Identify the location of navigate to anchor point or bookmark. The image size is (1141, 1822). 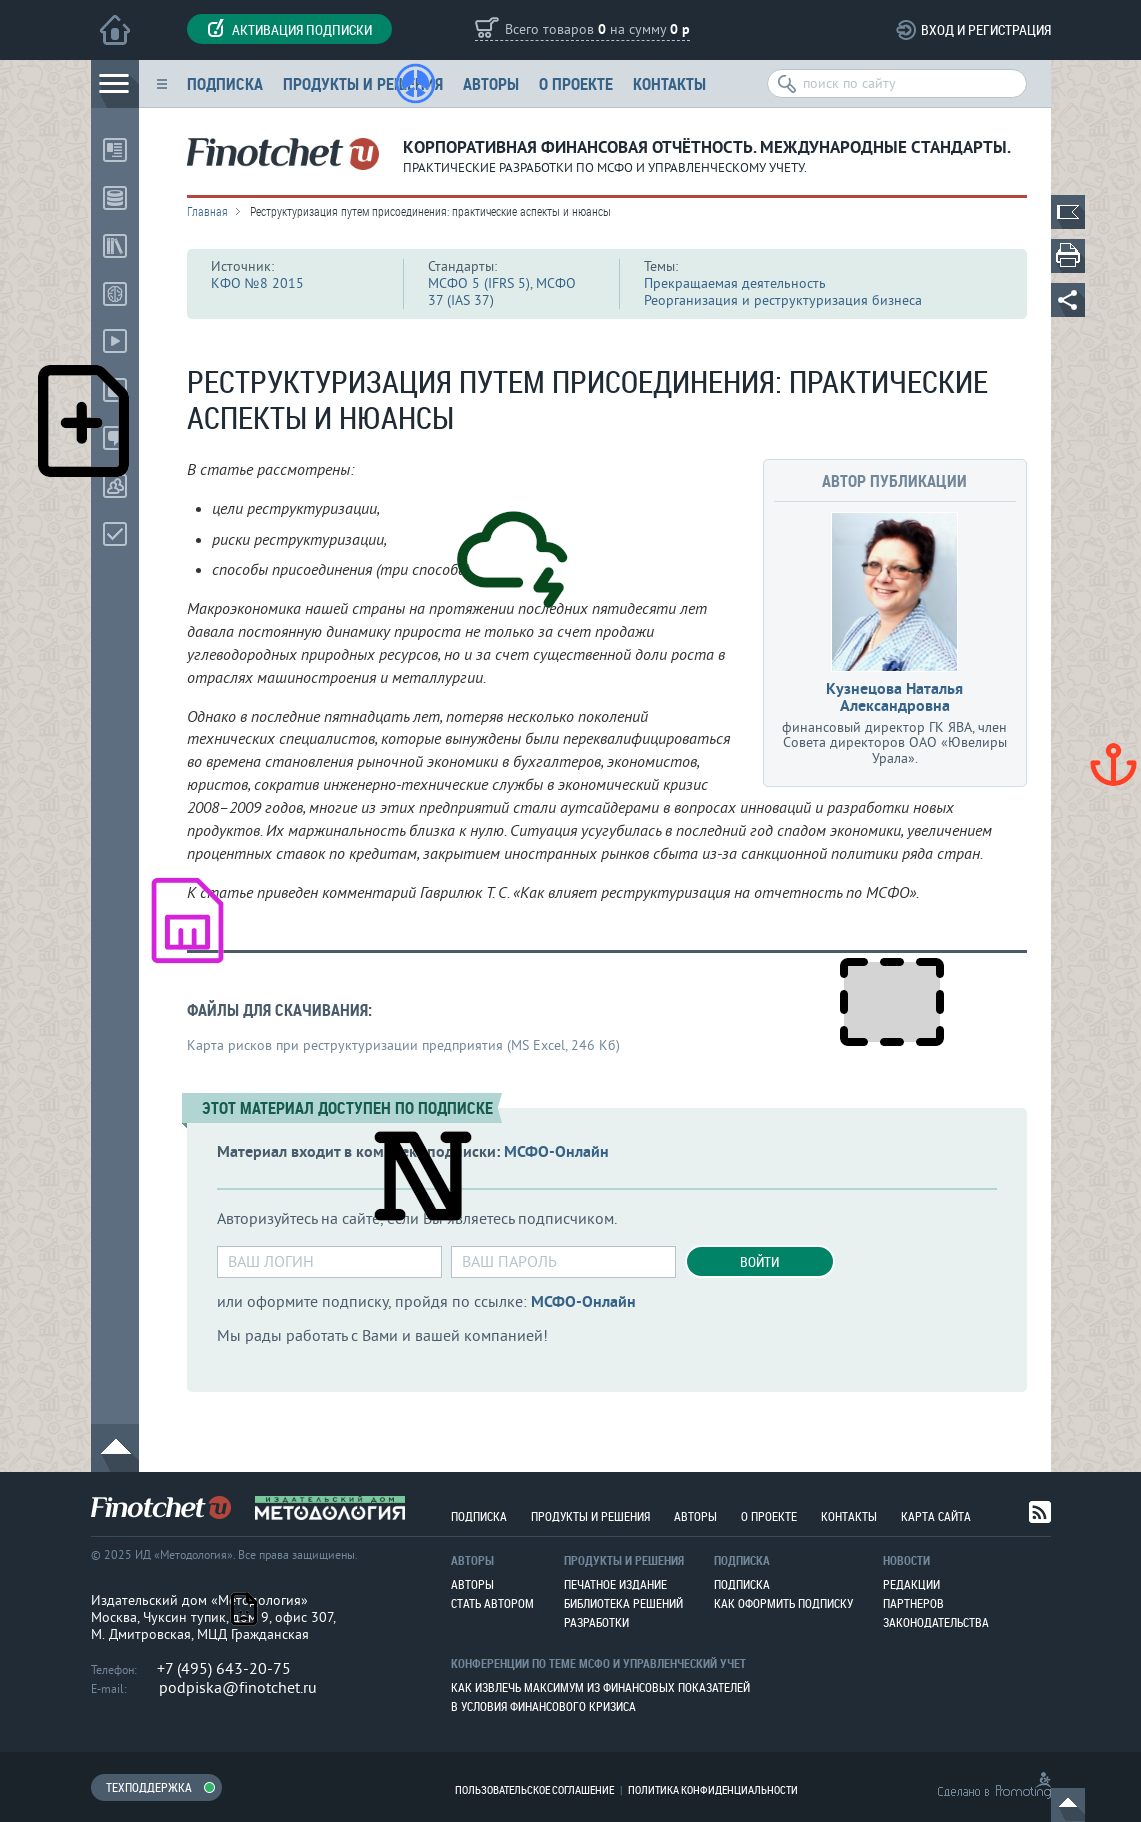
(1113, 764).